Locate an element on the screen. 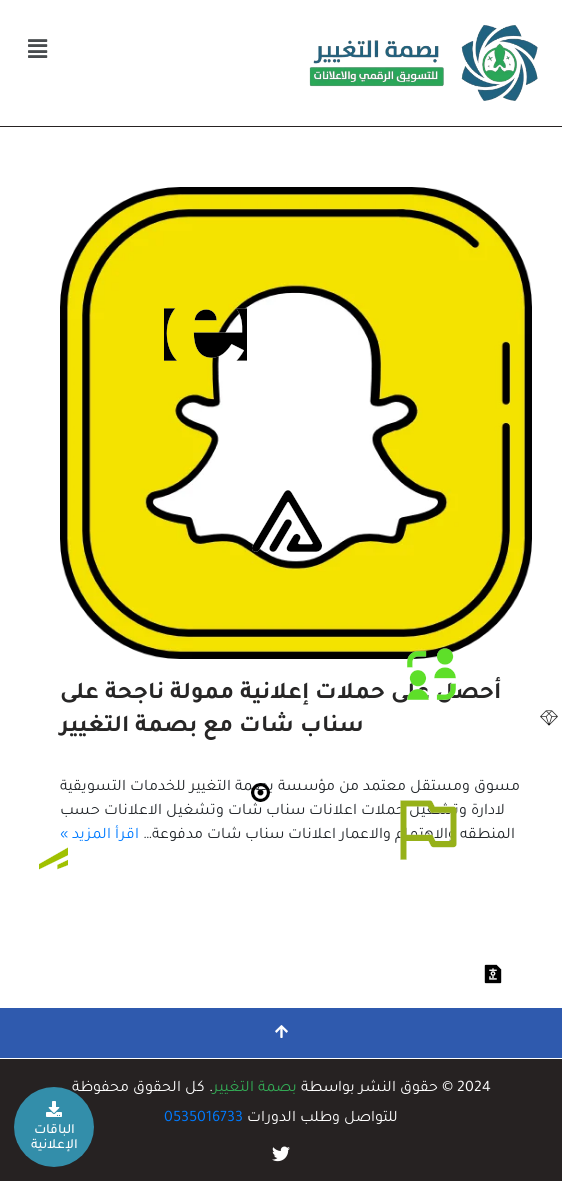 The width and height of the screenshot is (562, 1181). open a Hangul Word Processor (.hwp) document is located at coordinates (493, 974).